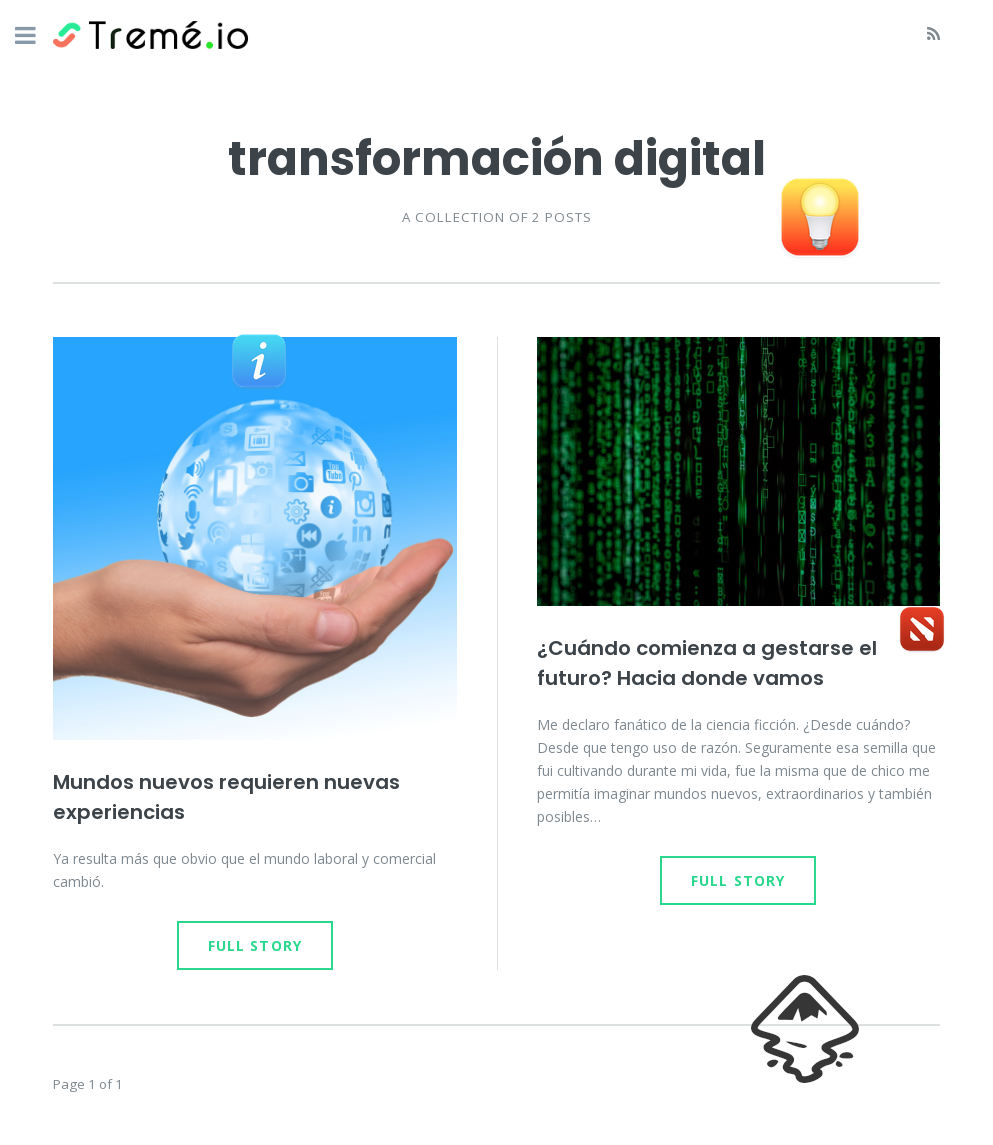 The height and width of the screenshot is (1145, 993). Describe the element at coordinates (820, 217) in the screenshot. I see `open redshift to adjust screen color temperature` at that location.